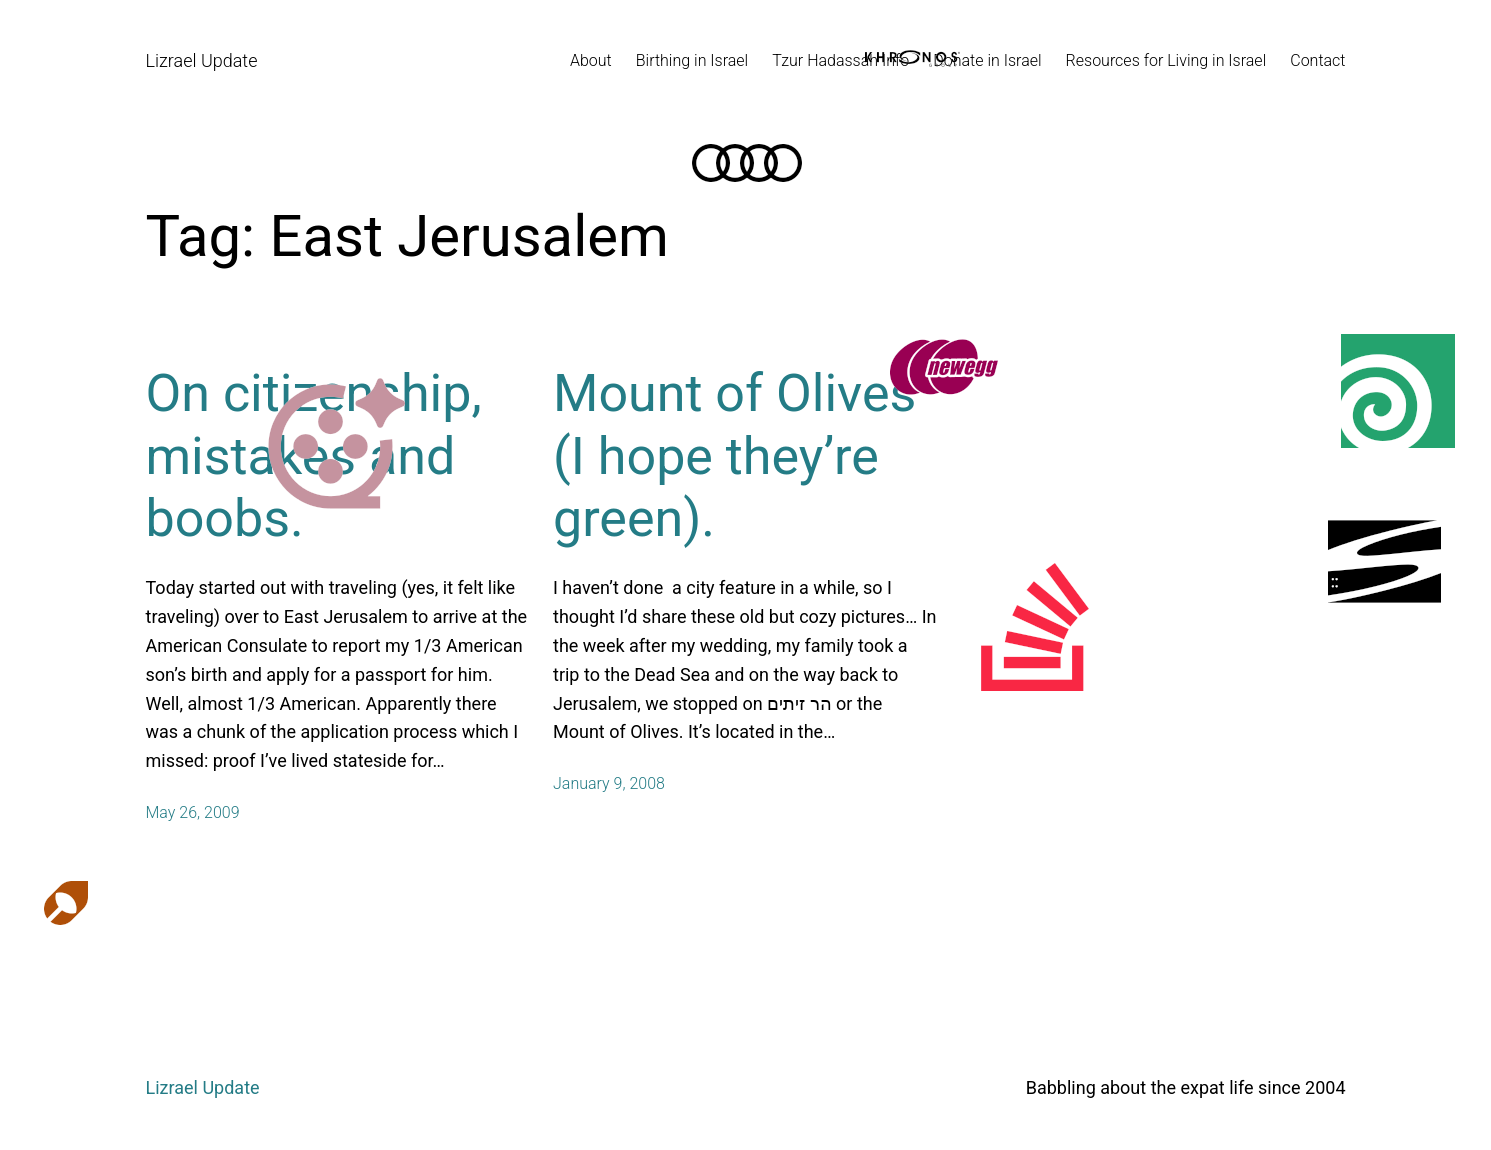 This screenshot has width=1491, height=1150. I want to click on visit mintlify documentation platform, so click(66, 903).